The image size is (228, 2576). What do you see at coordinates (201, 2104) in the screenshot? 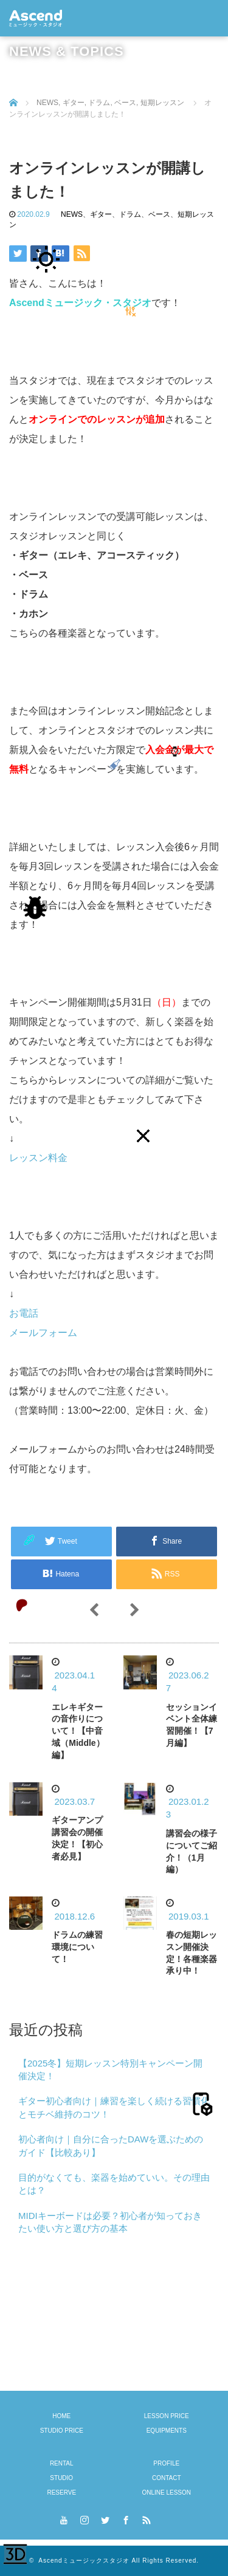
I see `open augmented reality mode` at bounding box center [201, 2104].